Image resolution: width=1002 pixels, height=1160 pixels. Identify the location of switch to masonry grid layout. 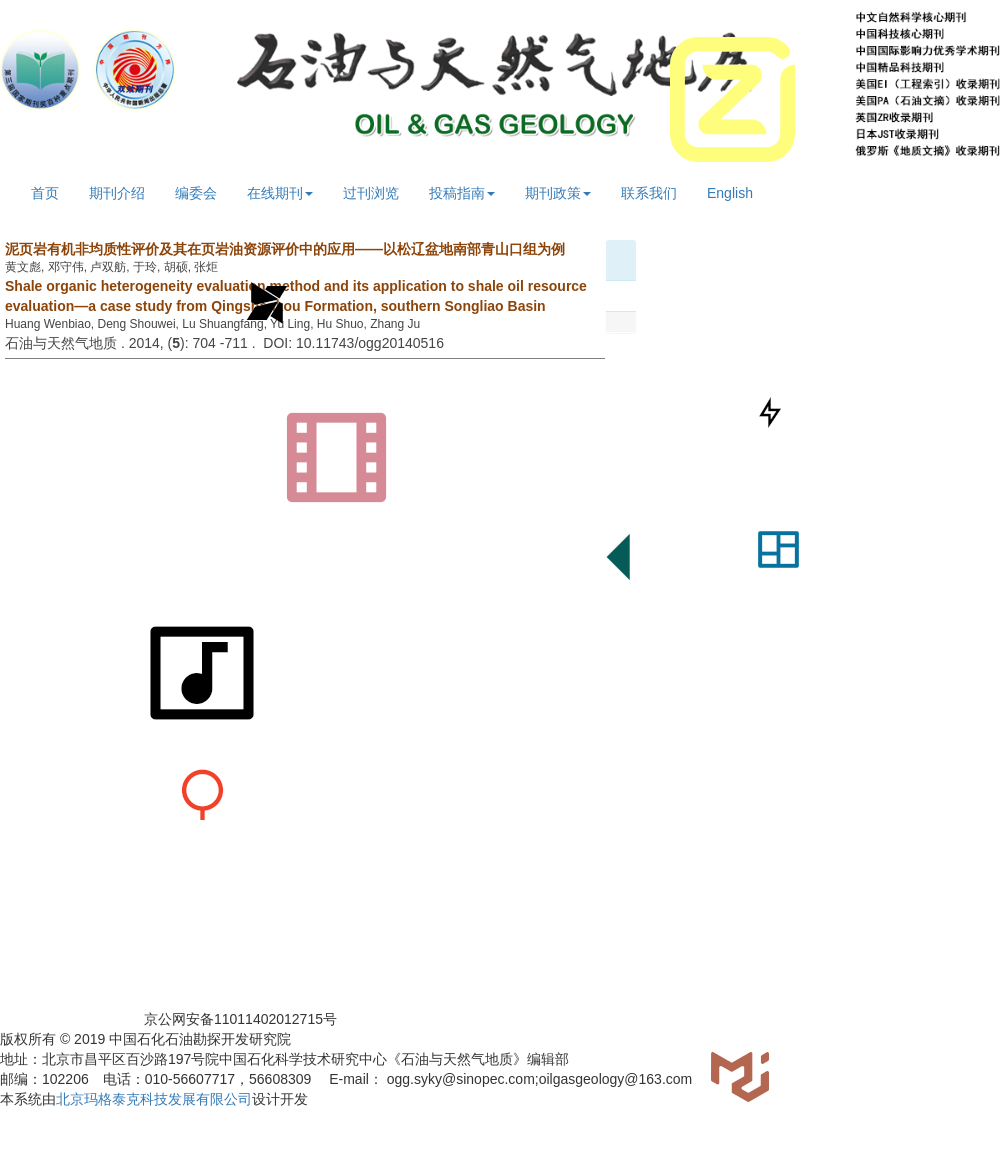
(778, 549).